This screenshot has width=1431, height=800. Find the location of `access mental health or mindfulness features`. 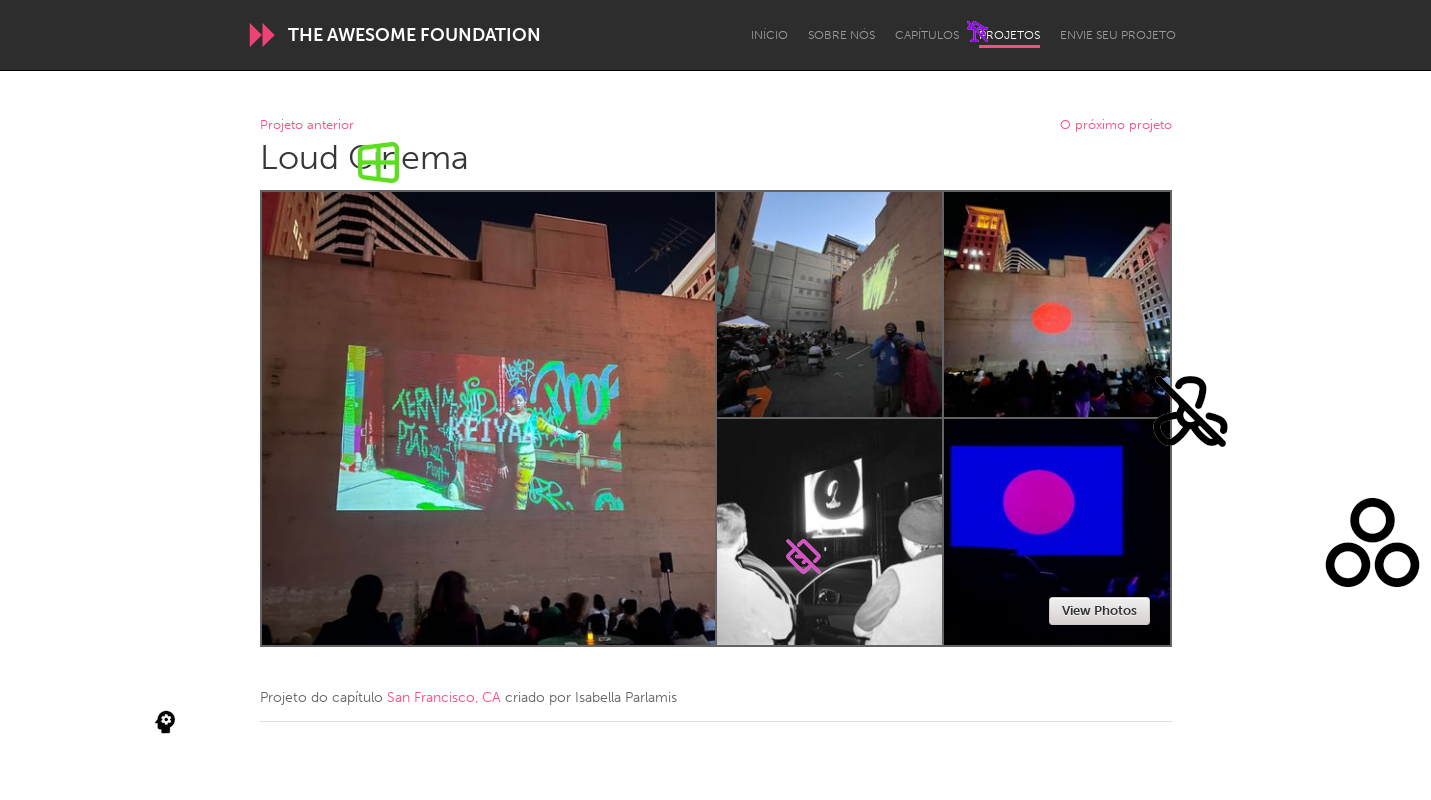

access mental health or mindfulness features is located at coordinates (165, 722).